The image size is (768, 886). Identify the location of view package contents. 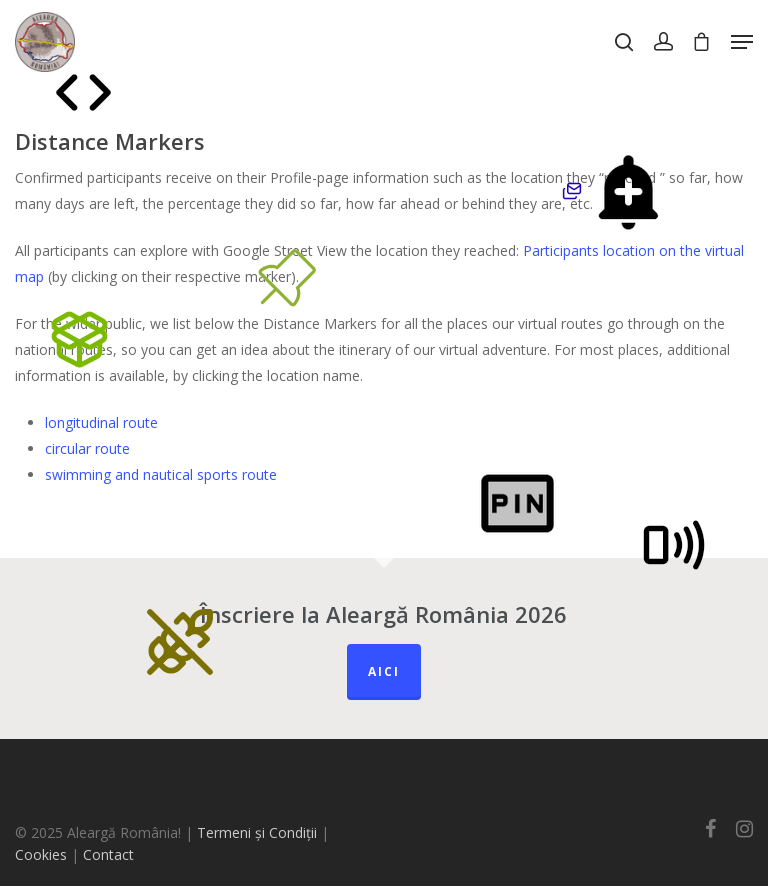
(79, 339).